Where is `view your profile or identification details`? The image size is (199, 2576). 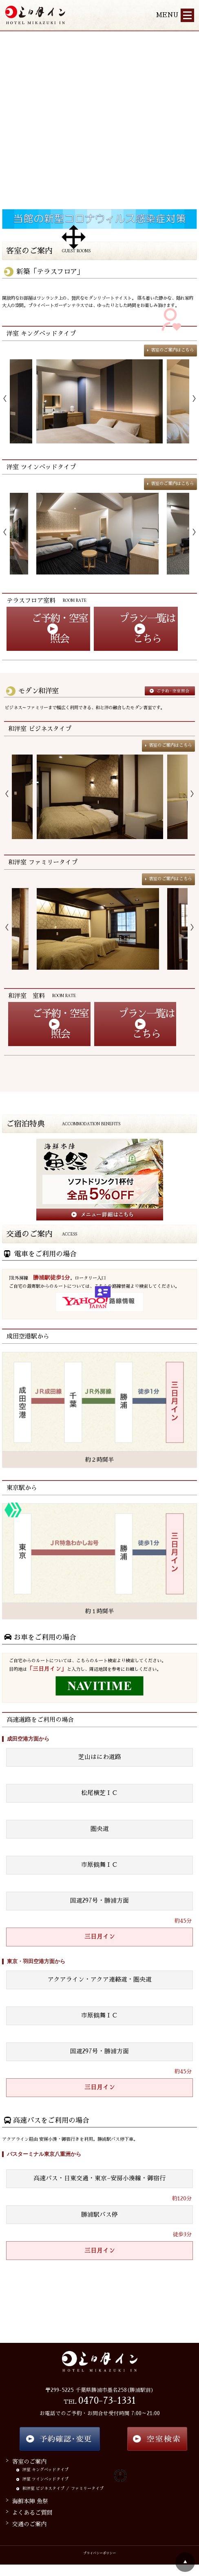
view your profile or identification details is located at coordinates (103, 1292).